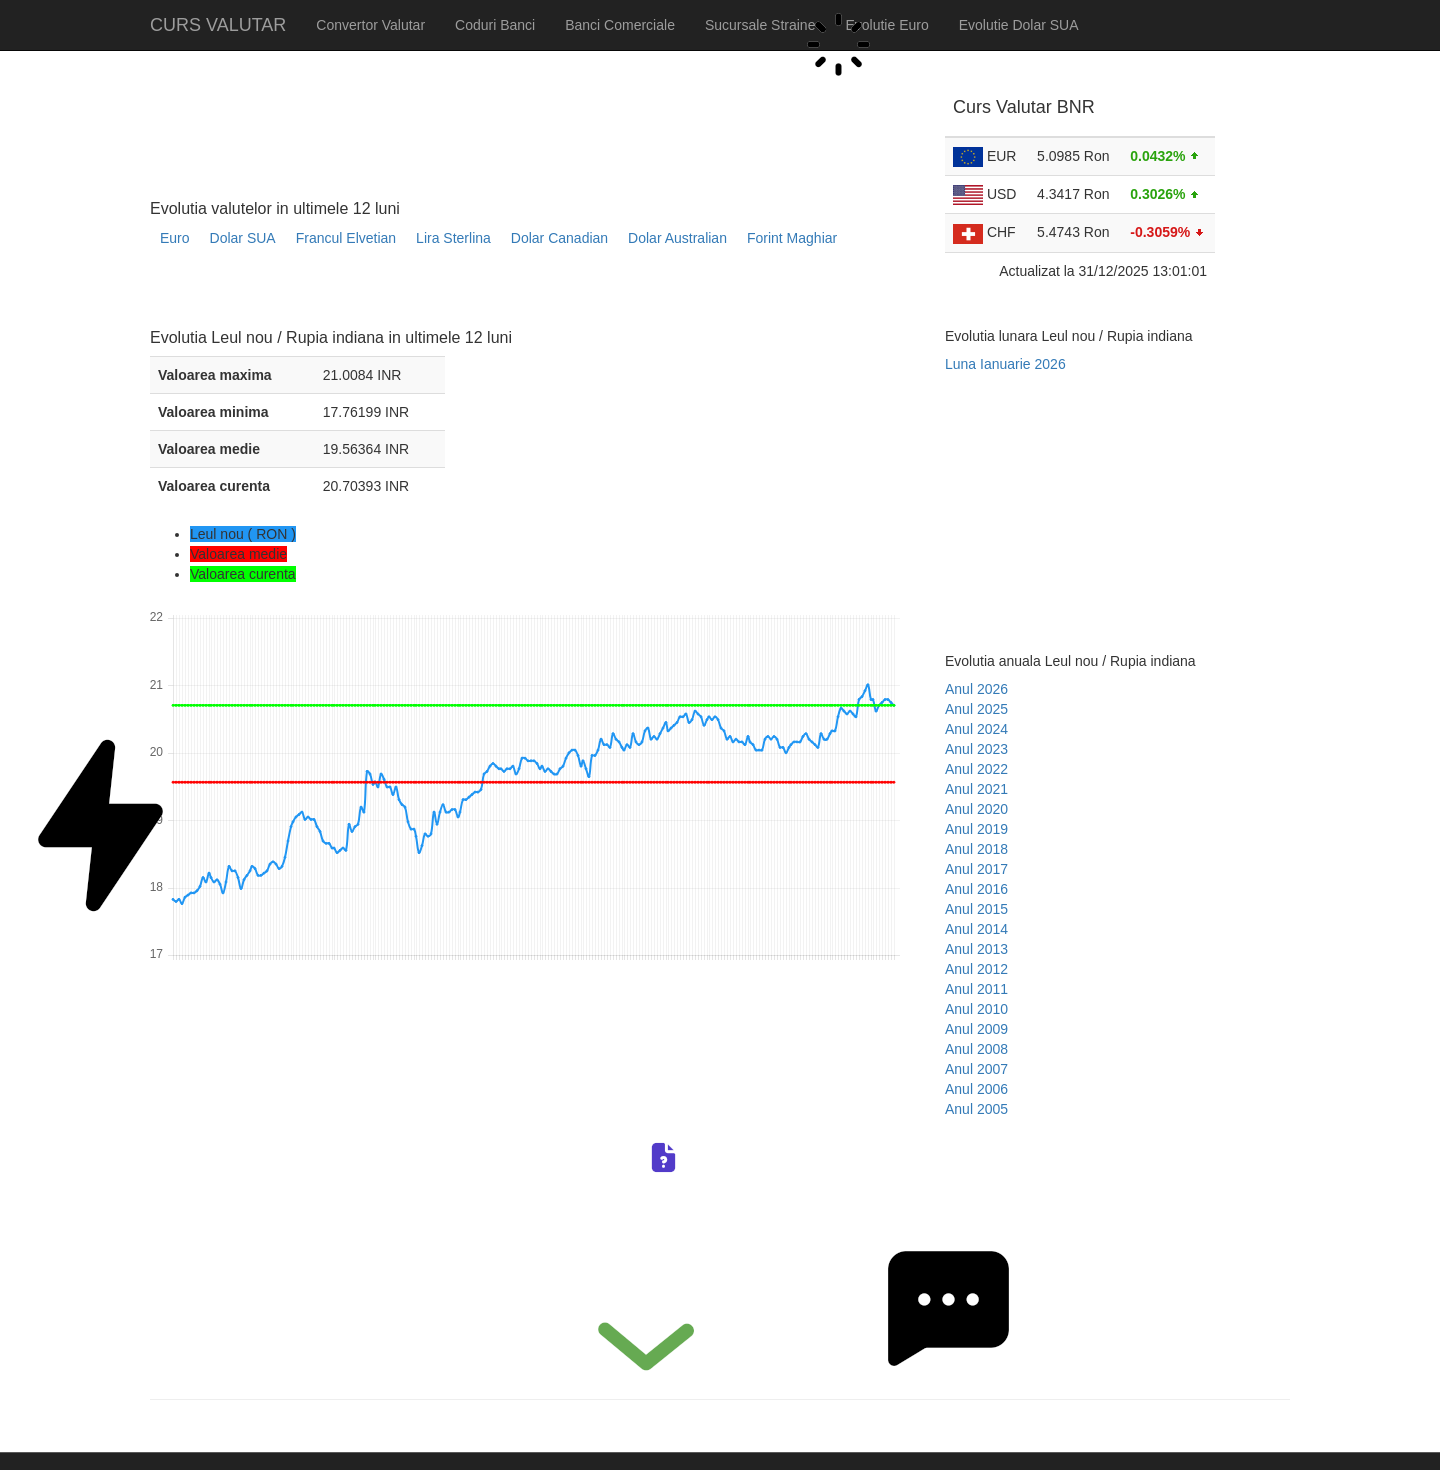 The image size is (1440, 1470). Describe the element at coordinates (646, 1343) in the screenshot. I see `expand dropdown menu or content` at that location.